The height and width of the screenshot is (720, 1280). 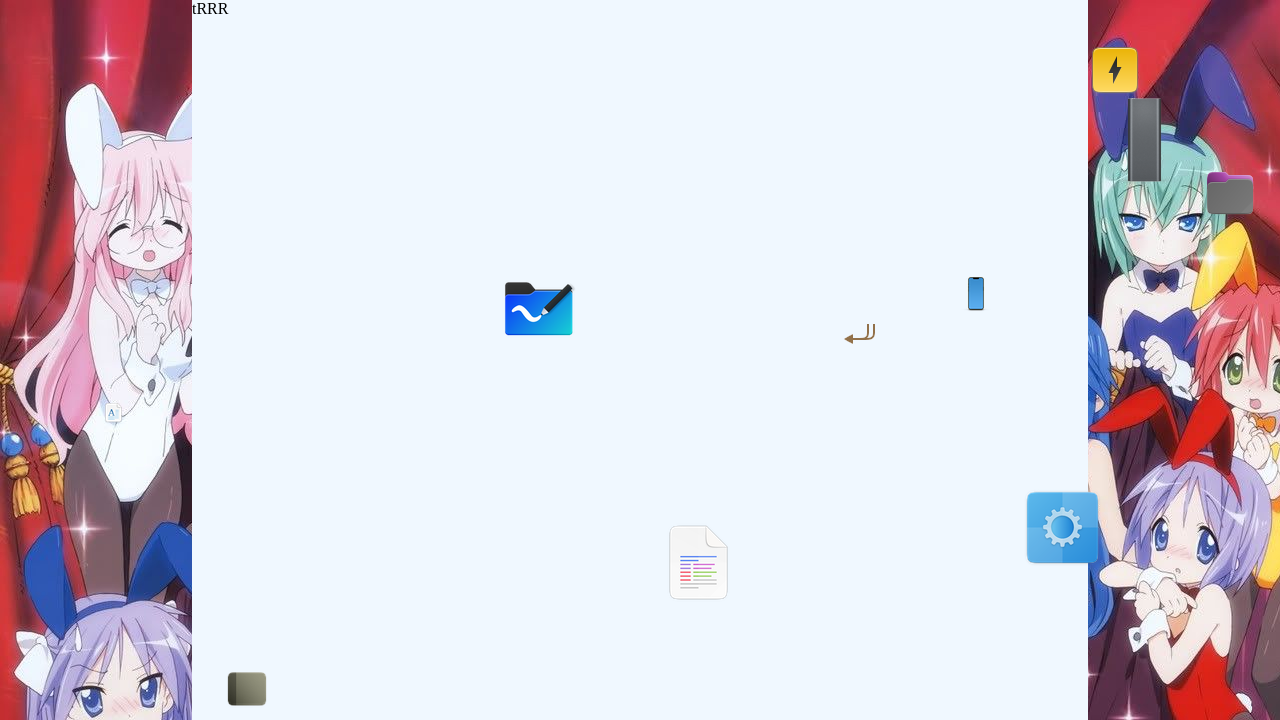 What do you see at coordinates (859, 332) in the screenshot?
I see `reply to all recipients in an email thread` at bounding box center [859, 332].